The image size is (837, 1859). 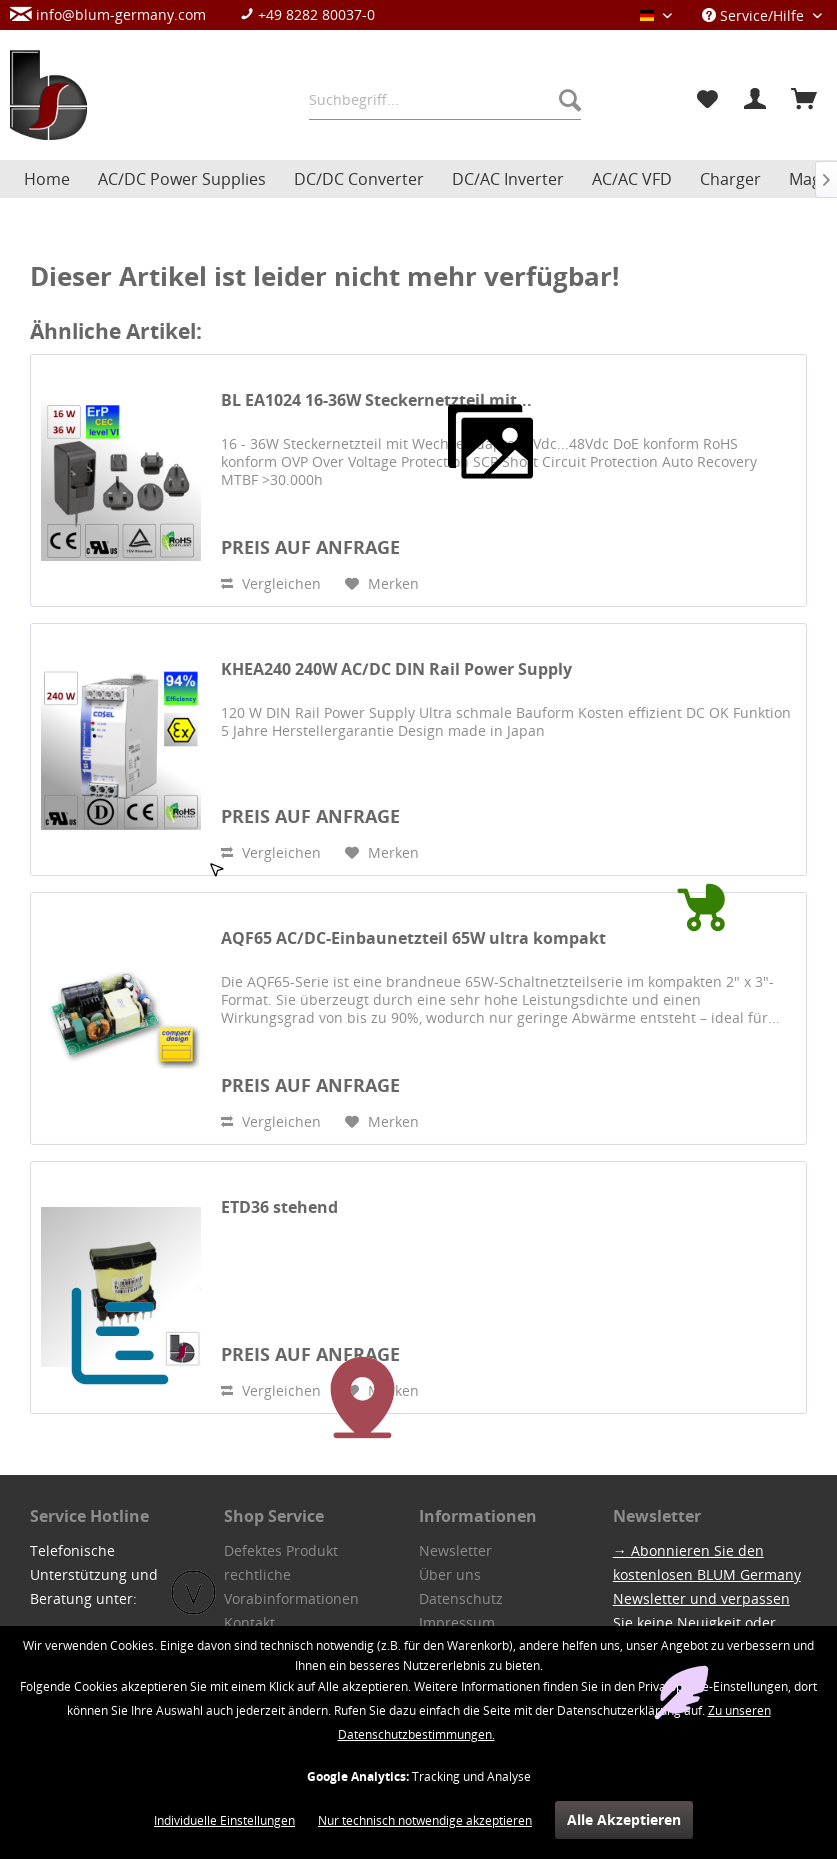 What do you see at coordinates (362, 1397) in the screenshot?
I see `view location on map` at bounding box center [362, 1397].